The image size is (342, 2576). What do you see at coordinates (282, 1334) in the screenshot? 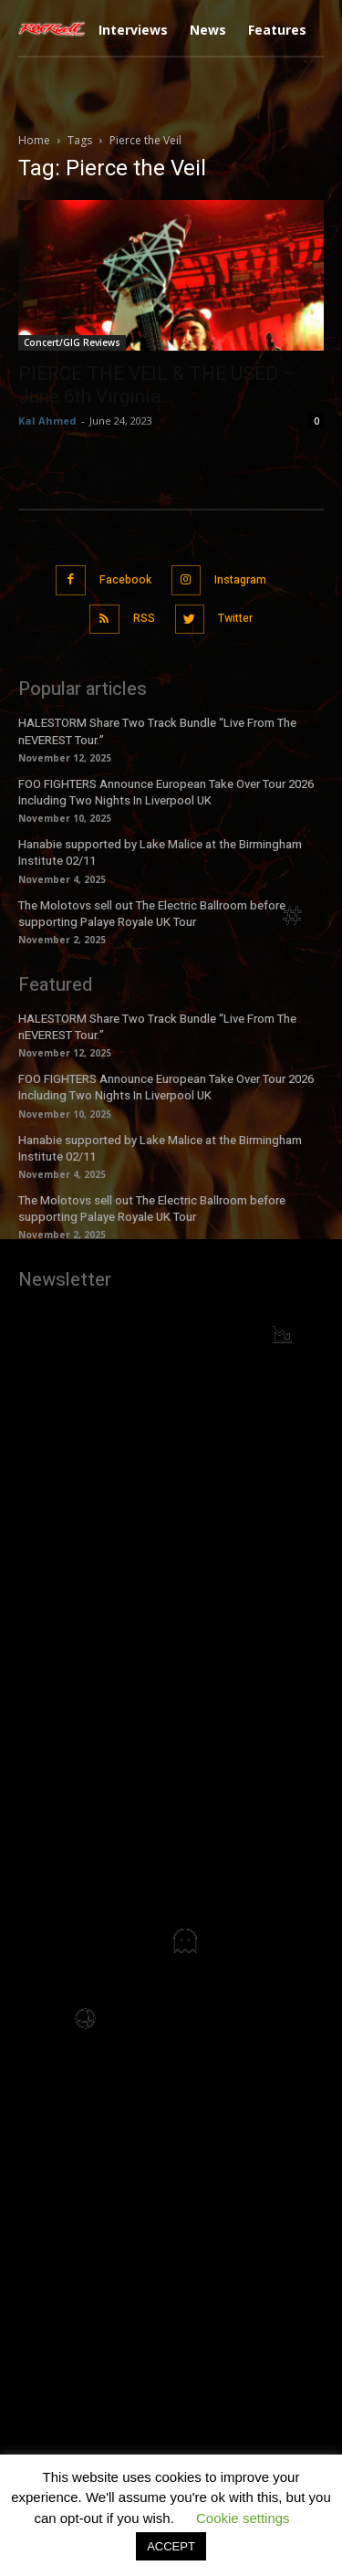
I see `view declining metrics or performance data` at bounding box center [282, 1334].